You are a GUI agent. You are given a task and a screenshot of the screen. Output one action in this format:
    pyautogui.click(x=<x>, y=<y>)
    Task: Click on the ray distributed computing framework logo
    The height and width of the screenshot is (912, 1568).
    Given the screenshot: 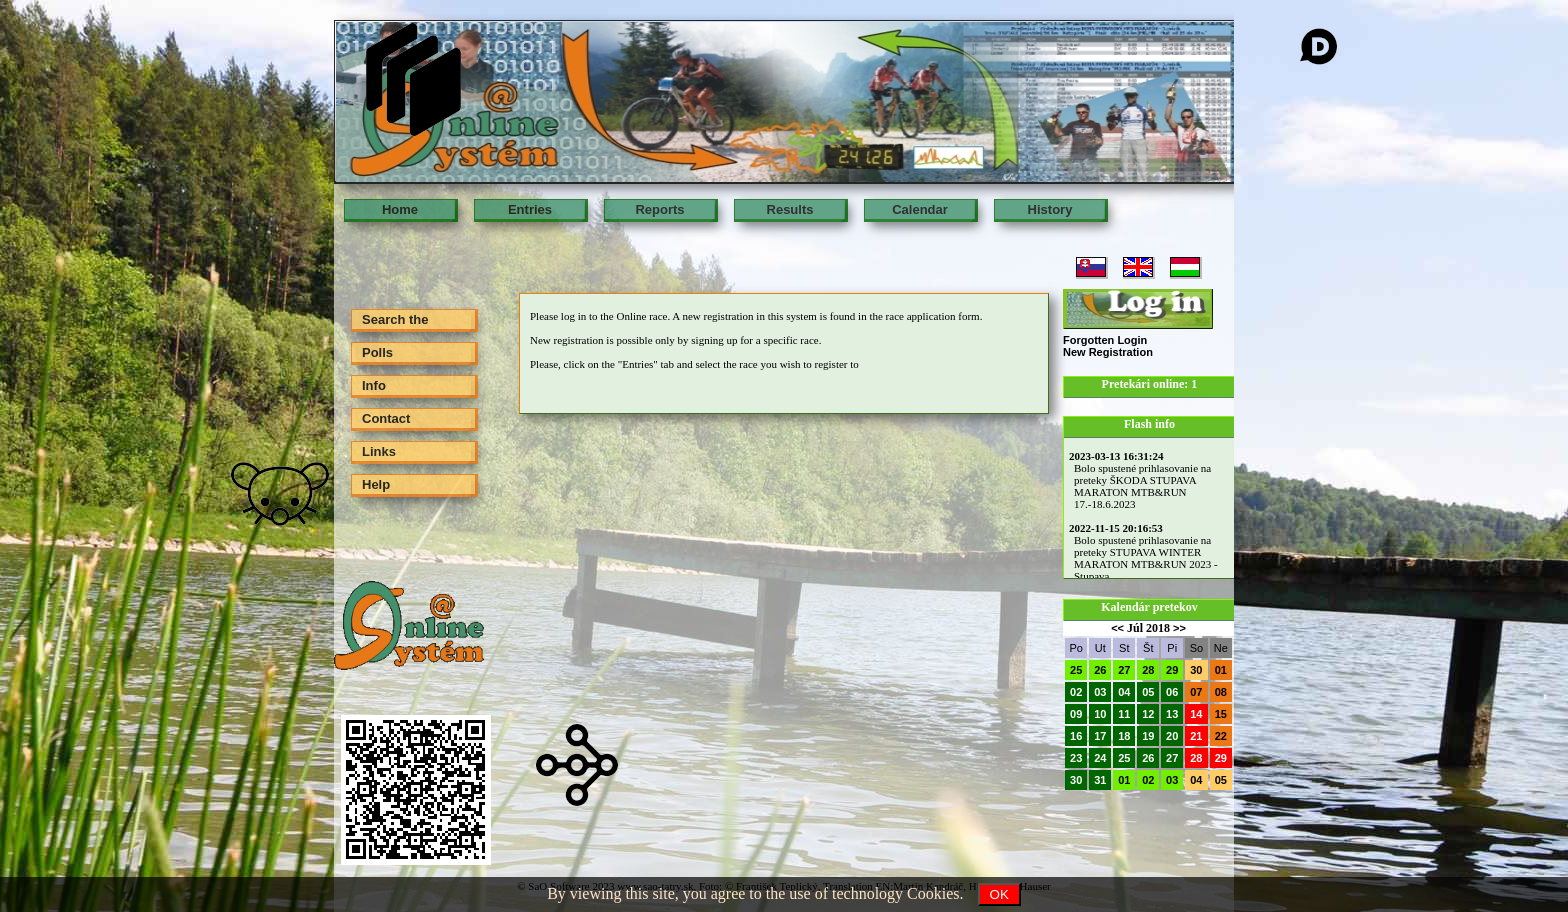 What is the action you would take?
    pyautogui.click(x=577, y=765)
    